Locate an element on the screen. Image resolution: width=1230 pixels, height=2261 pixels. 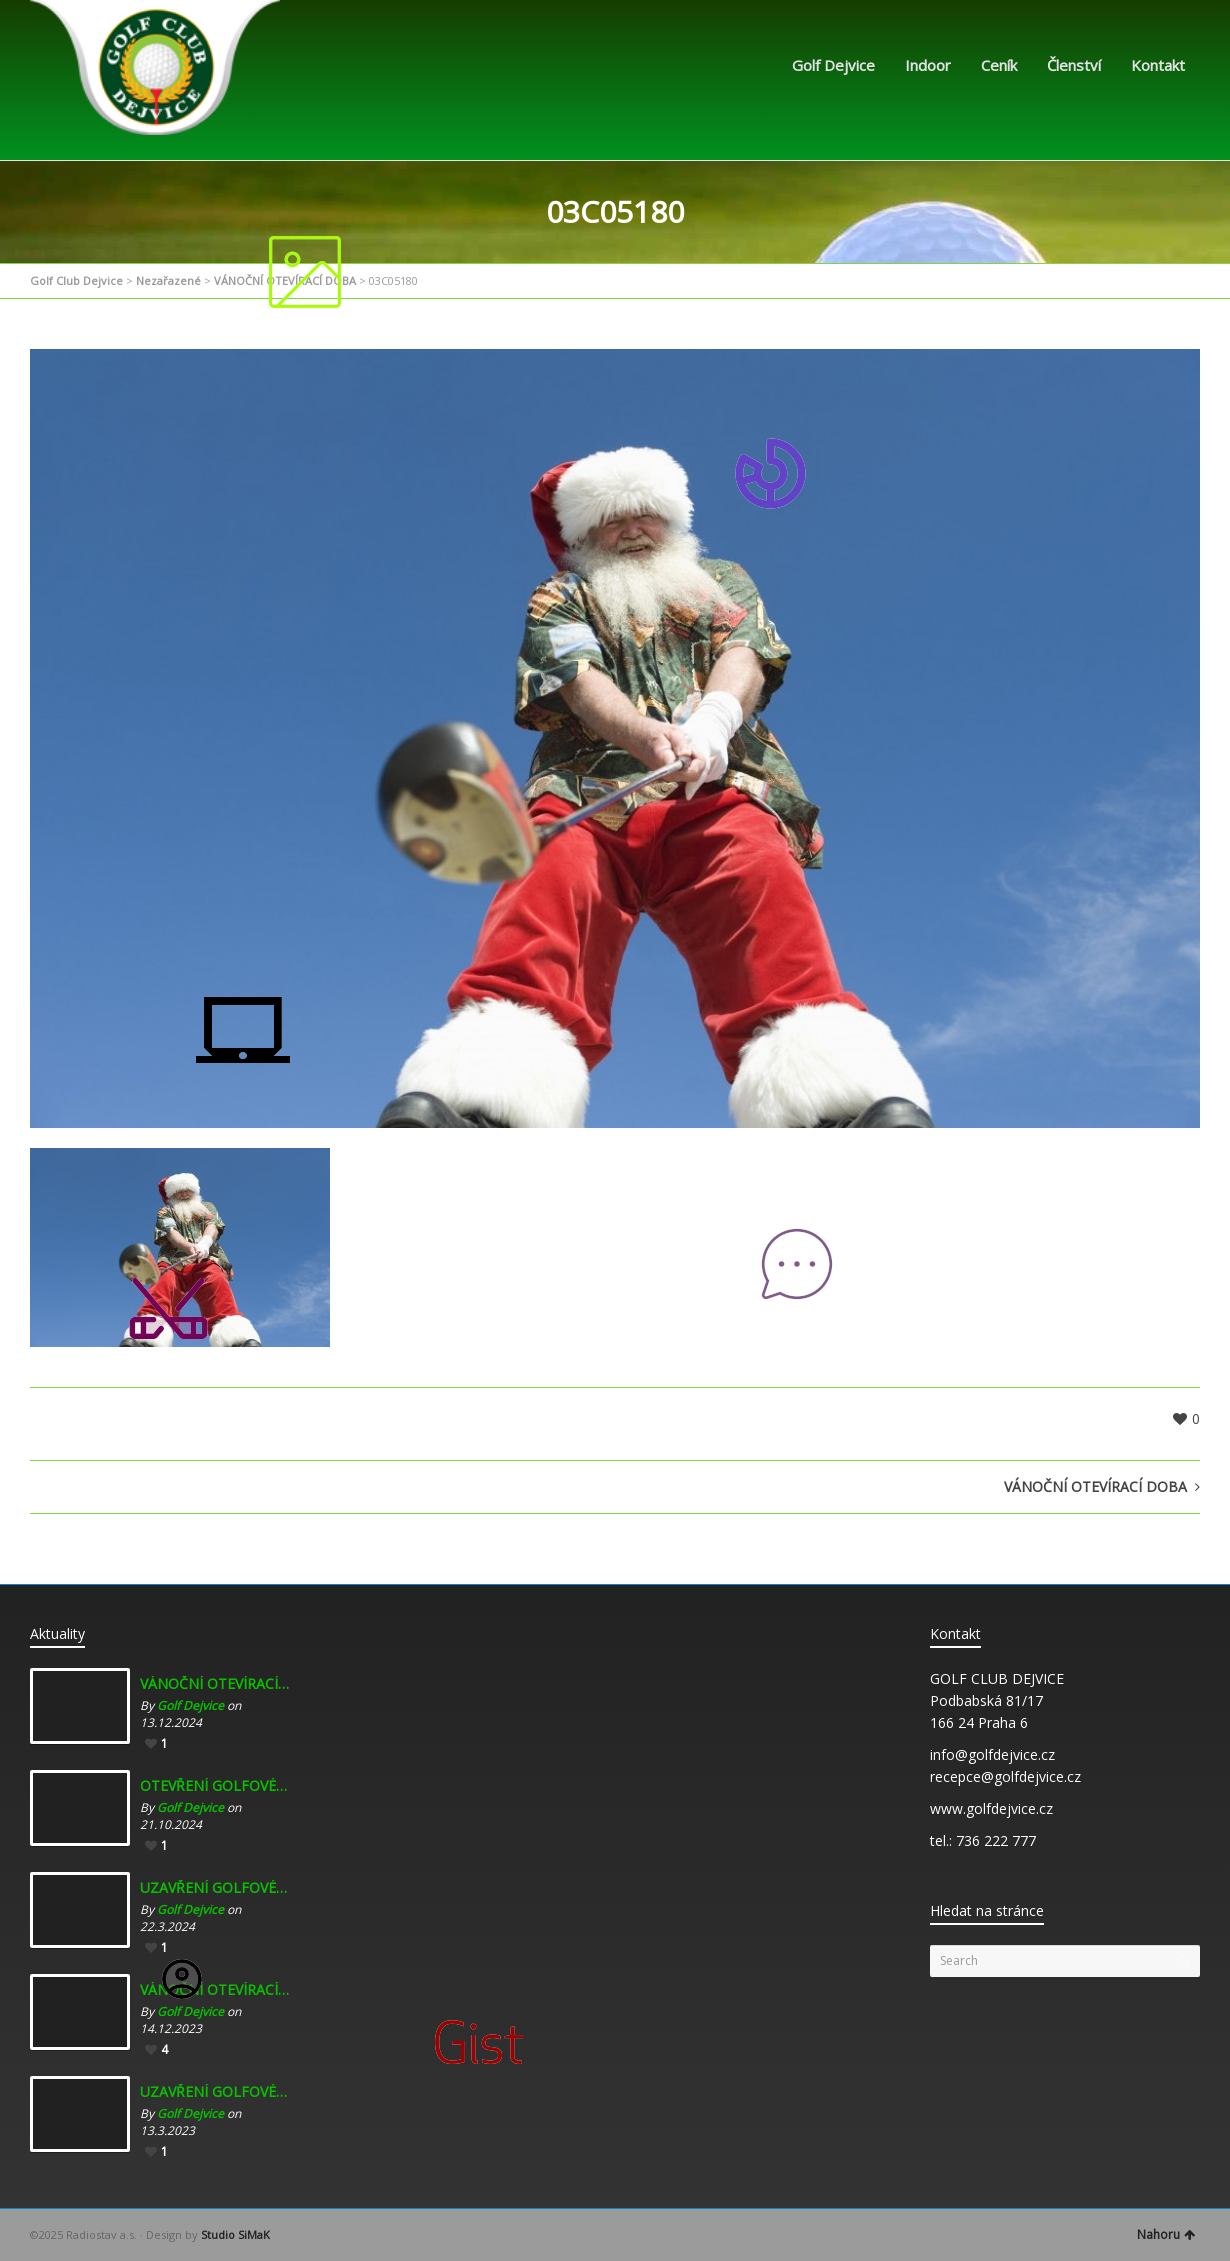
navigate to GitHub Gist service is located at coordinates (481, 2042).